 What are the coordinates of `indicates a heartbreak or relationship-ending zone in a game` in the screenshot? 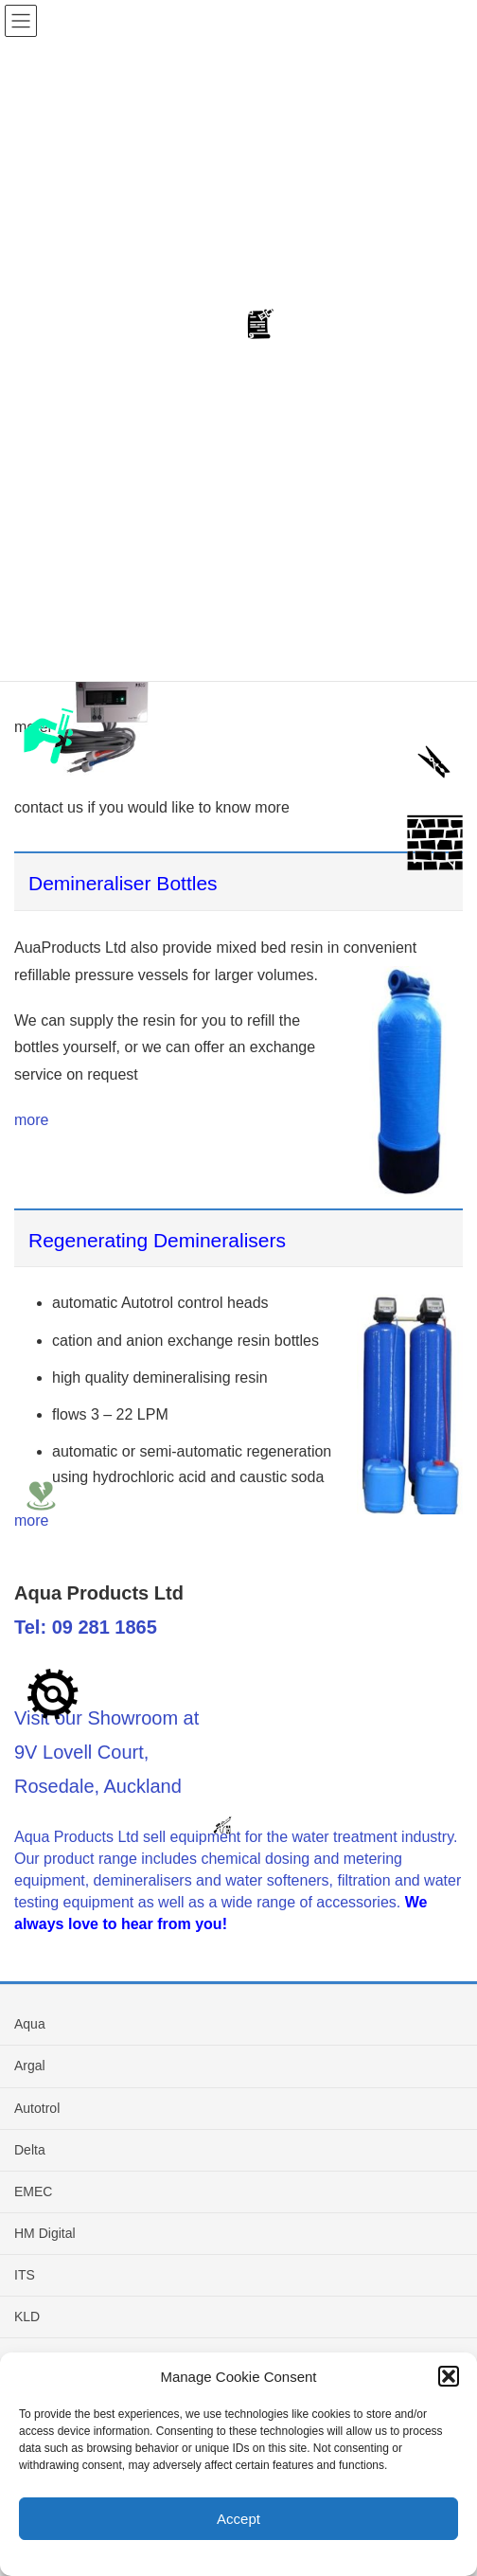 It's located at (41, 1495).